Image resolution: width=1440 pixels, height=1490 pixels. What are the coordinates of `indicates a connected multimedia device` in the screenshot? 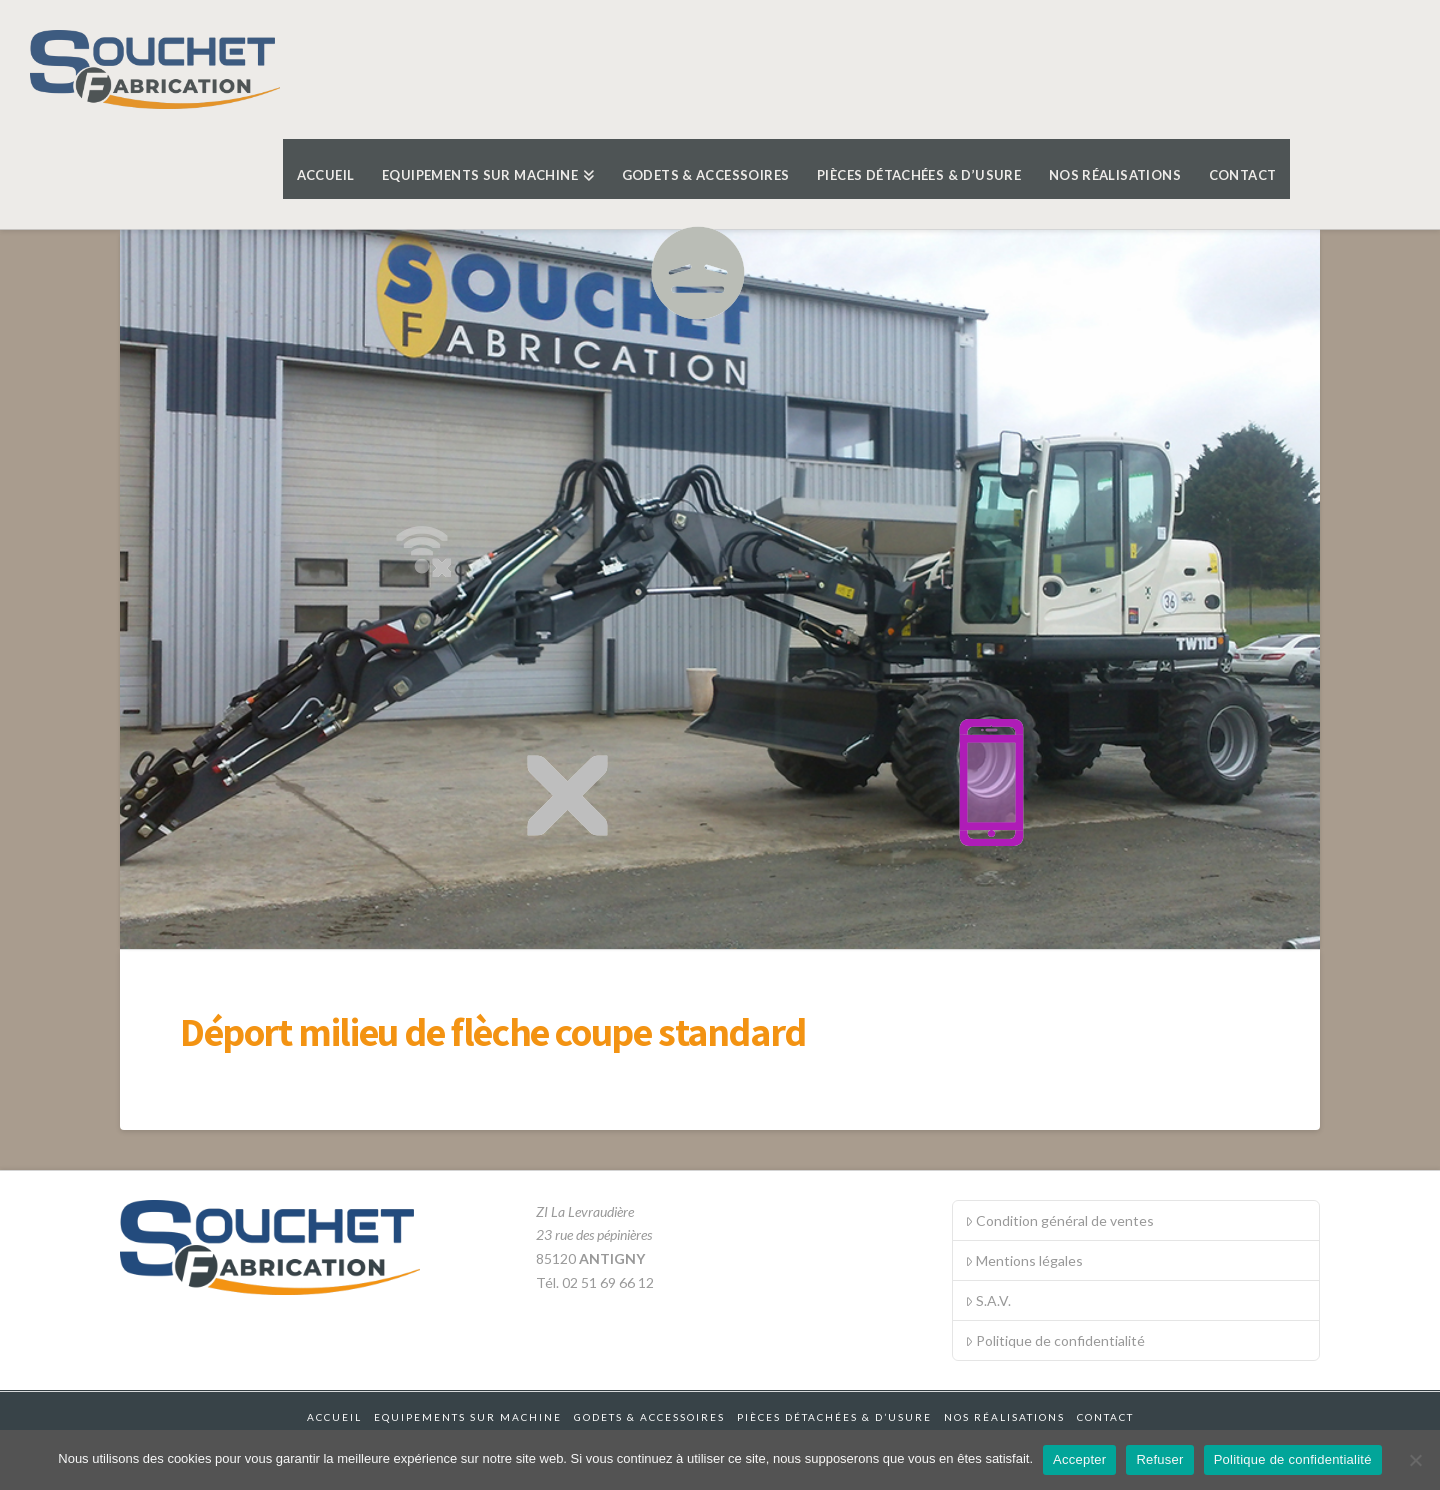 It's located at (991, 782).